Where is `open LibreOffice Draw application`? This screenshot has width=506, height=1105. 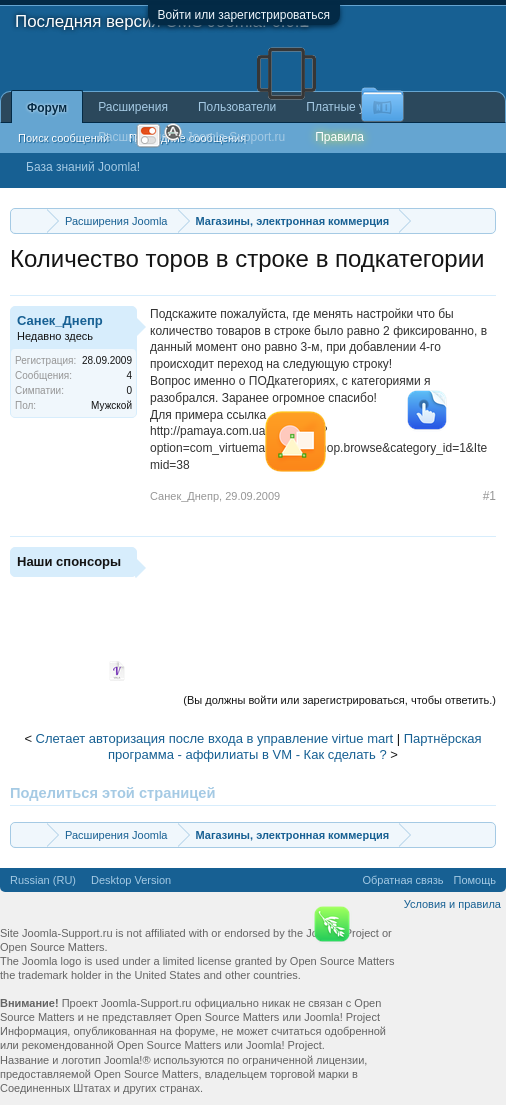 open LibreOffice Draw application is located at coordinates (295, 441).